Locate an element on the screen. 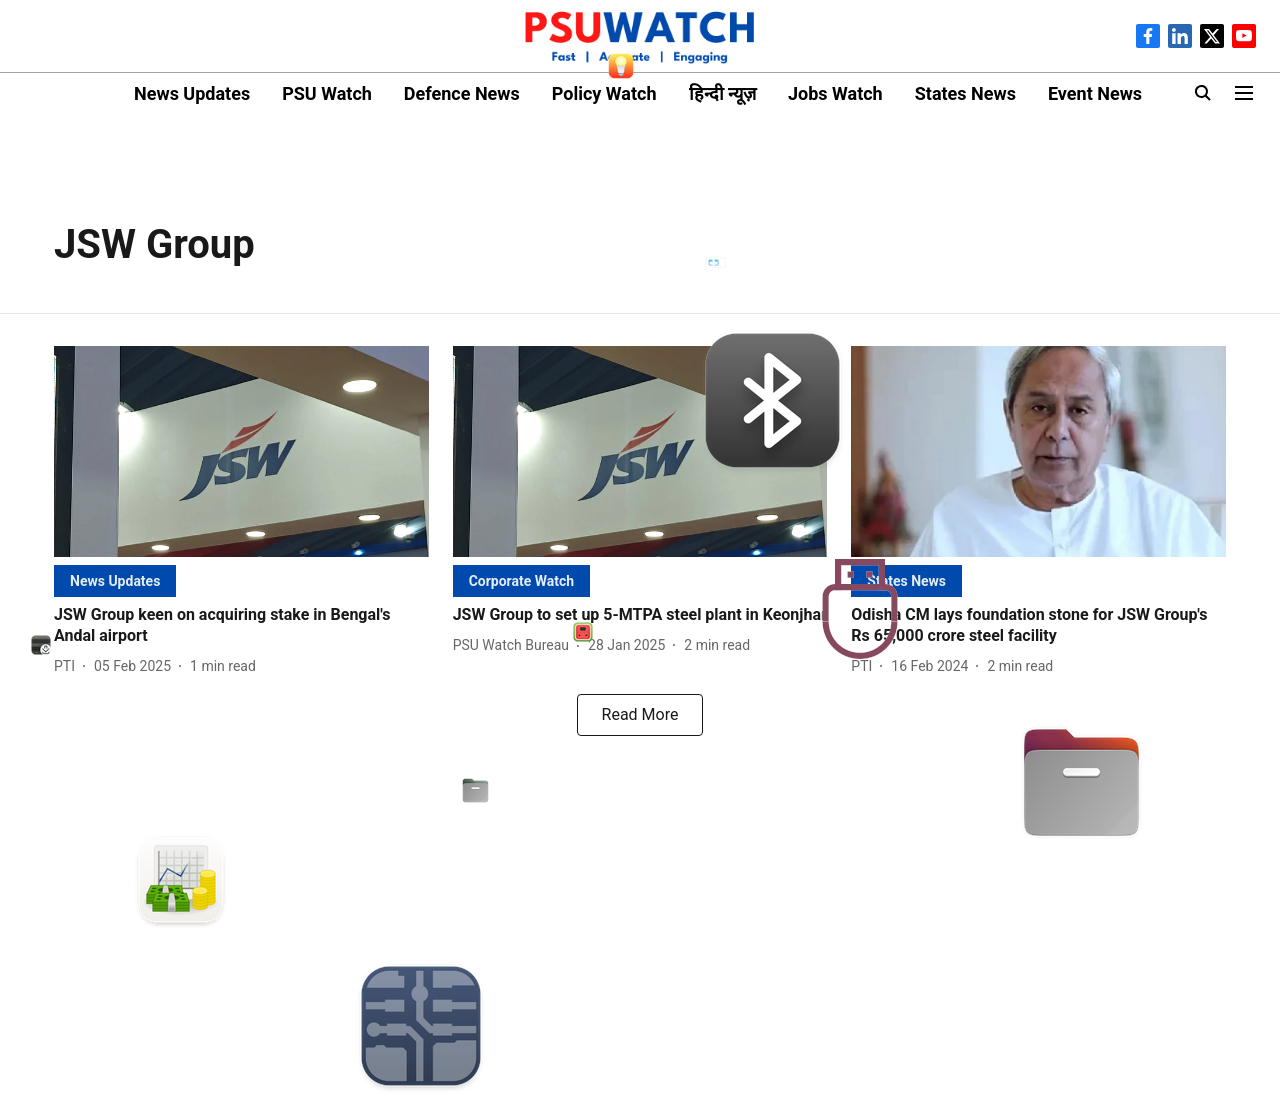  open the nautilus file manager is located at coordinates (1081, 782).